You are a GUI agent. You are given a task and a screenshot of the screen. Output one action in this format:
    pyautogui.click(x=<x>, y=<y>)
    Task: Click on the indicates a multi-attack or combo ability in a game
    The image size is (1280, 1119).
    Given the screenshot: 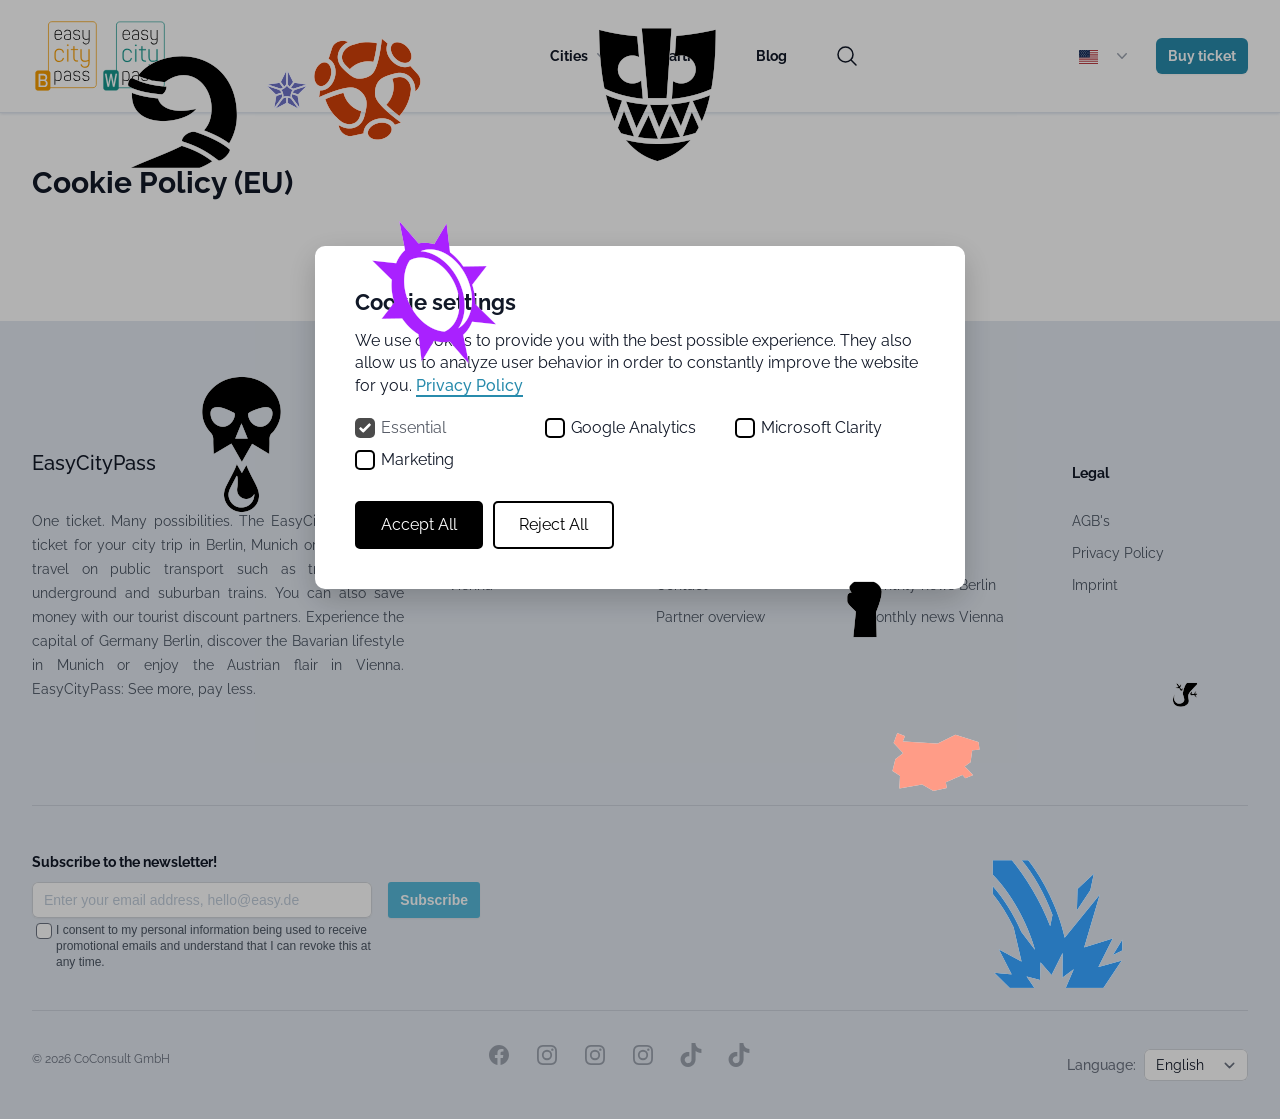 What is the action you would take?
    pyautogui.click(x=367, y=89)
    